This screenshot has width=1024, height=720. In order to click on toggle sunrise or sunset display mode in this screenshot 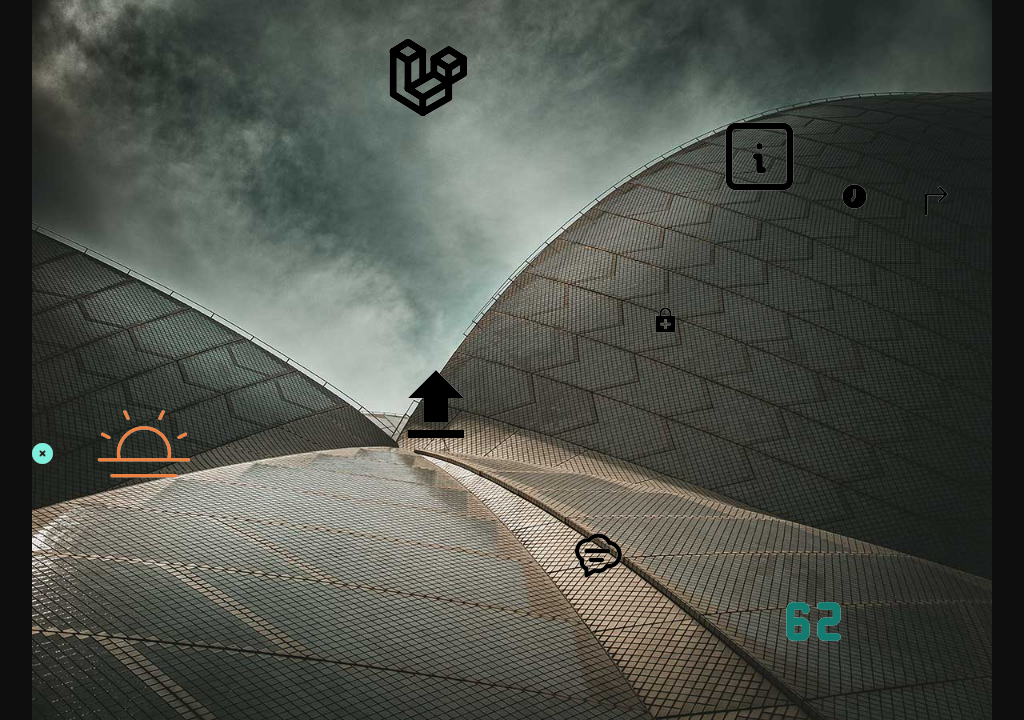, I will do `click(144, 447)`.